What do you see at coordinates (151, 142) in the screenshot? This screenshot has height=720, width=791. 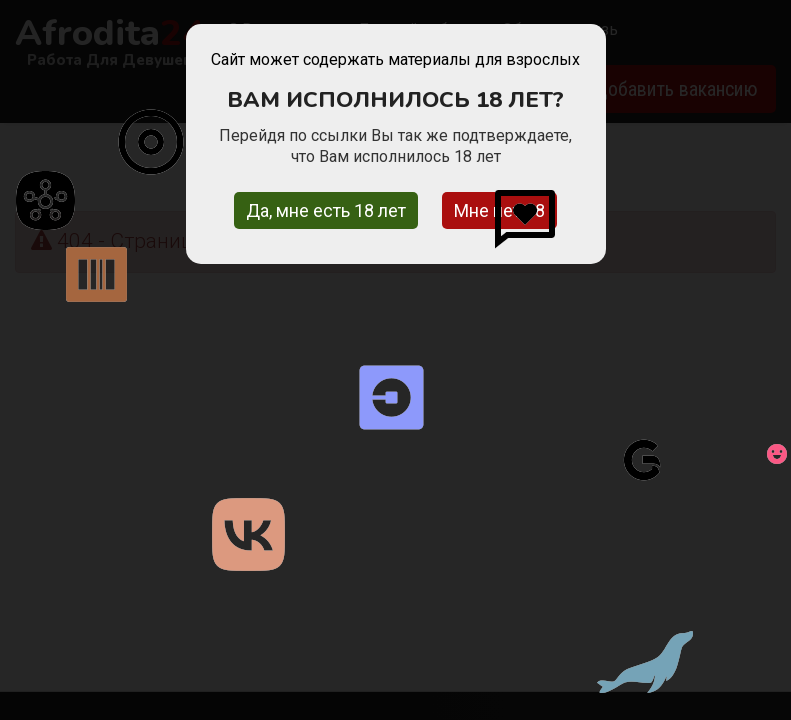 I see `view music album or disc` at bounding box center [151, 142].